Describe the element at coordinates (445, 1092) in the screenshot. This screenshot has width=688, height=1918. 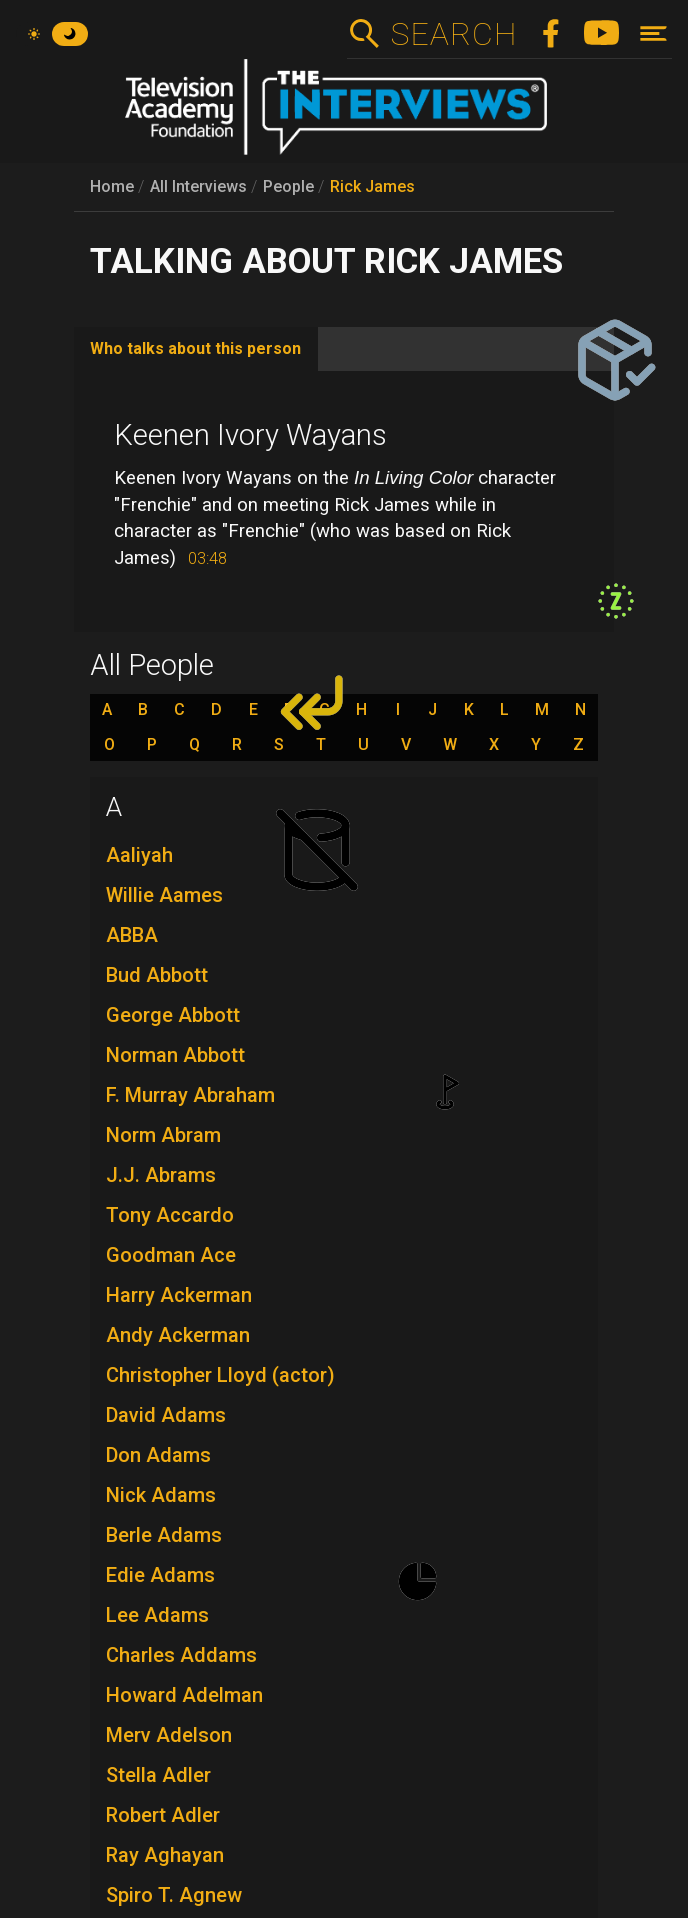
I see `view golf course or club information` at that location.